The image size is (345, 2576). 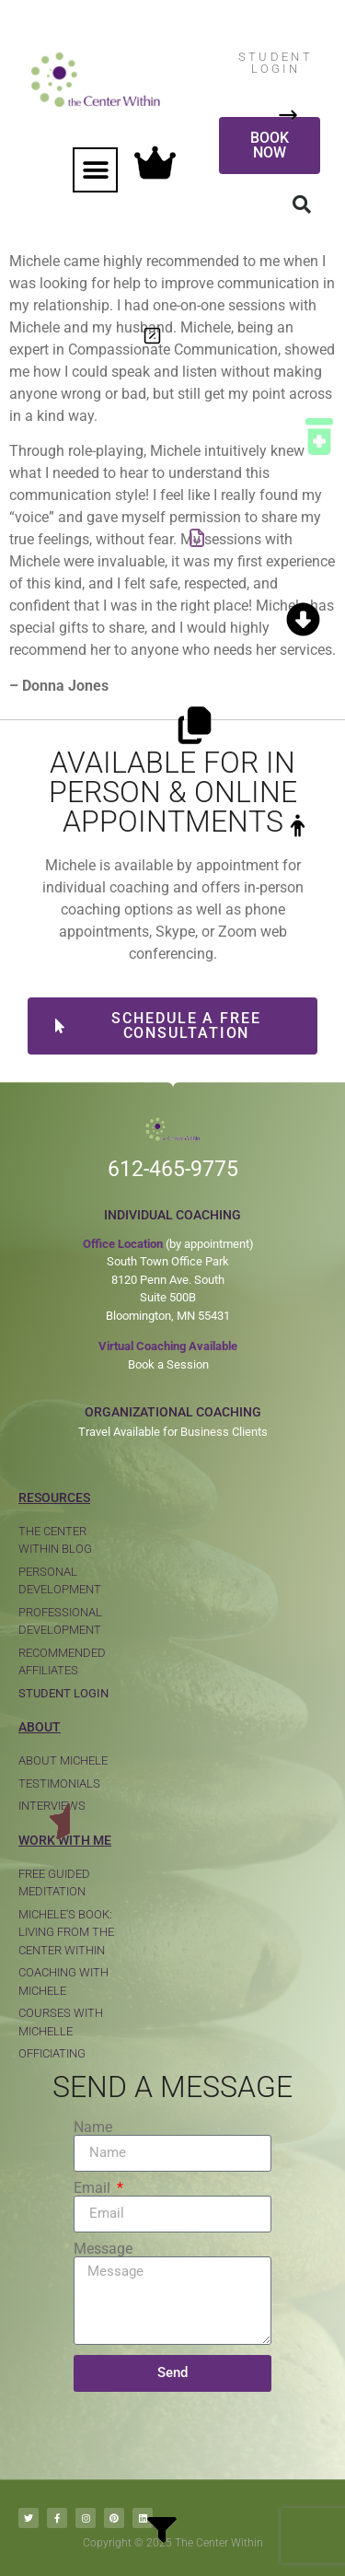 What do you see at coordinates (288, 115) in the screenshot?
I see `proceed to the next step` at bounding box center [288, 115].